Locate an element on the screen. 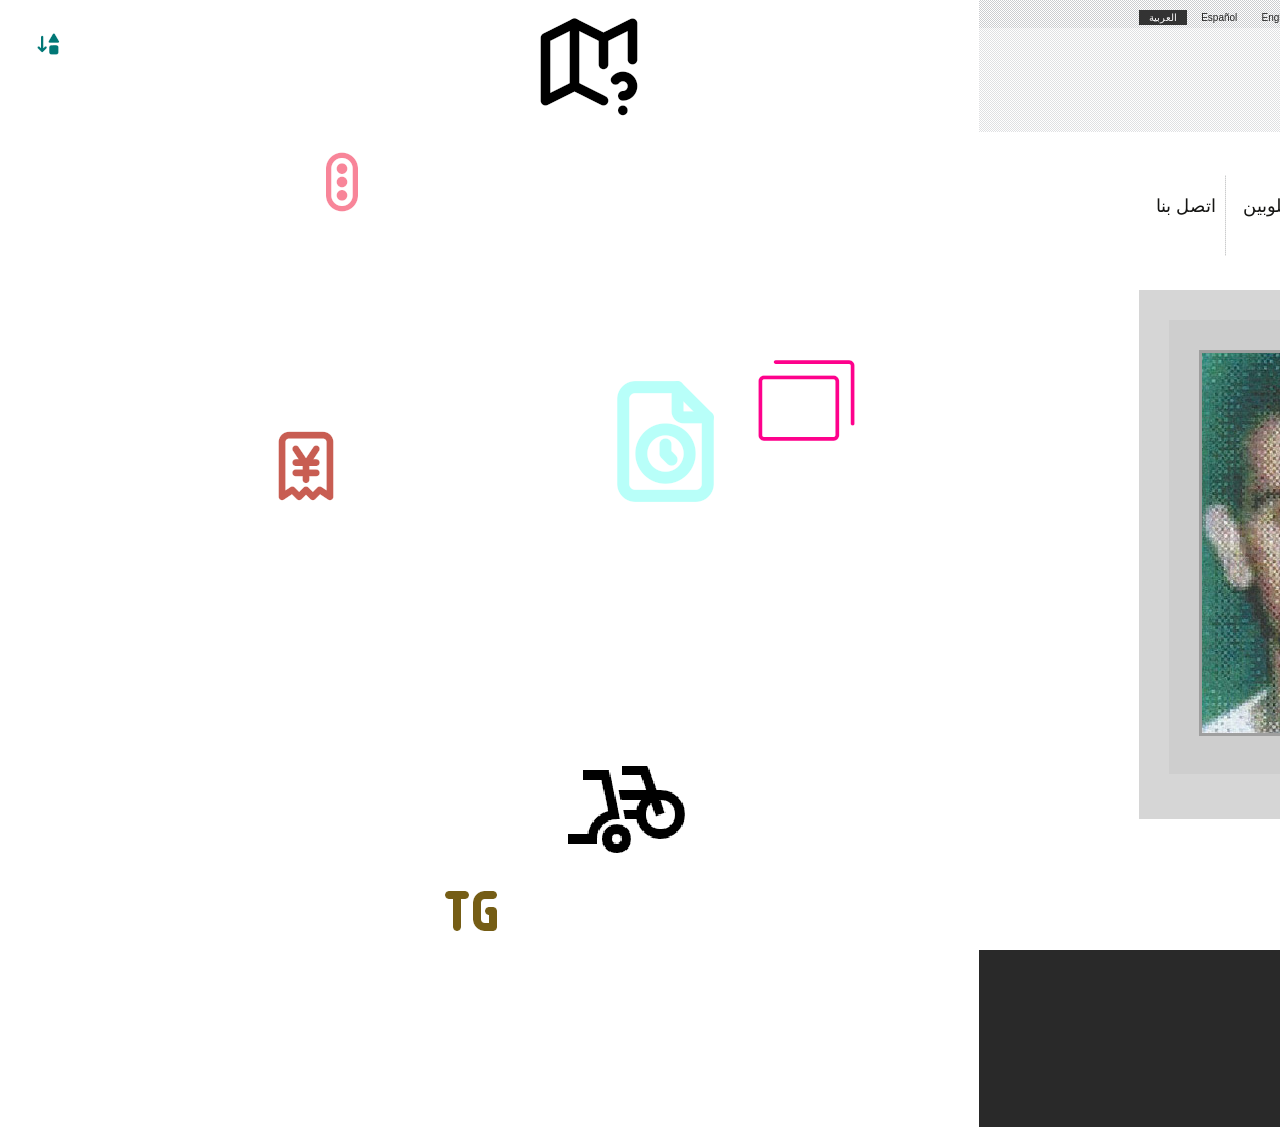 The height and width of the screenshot is (1127, 1280). tangent function in a math or calculator app is located at coordinates (469, 911).